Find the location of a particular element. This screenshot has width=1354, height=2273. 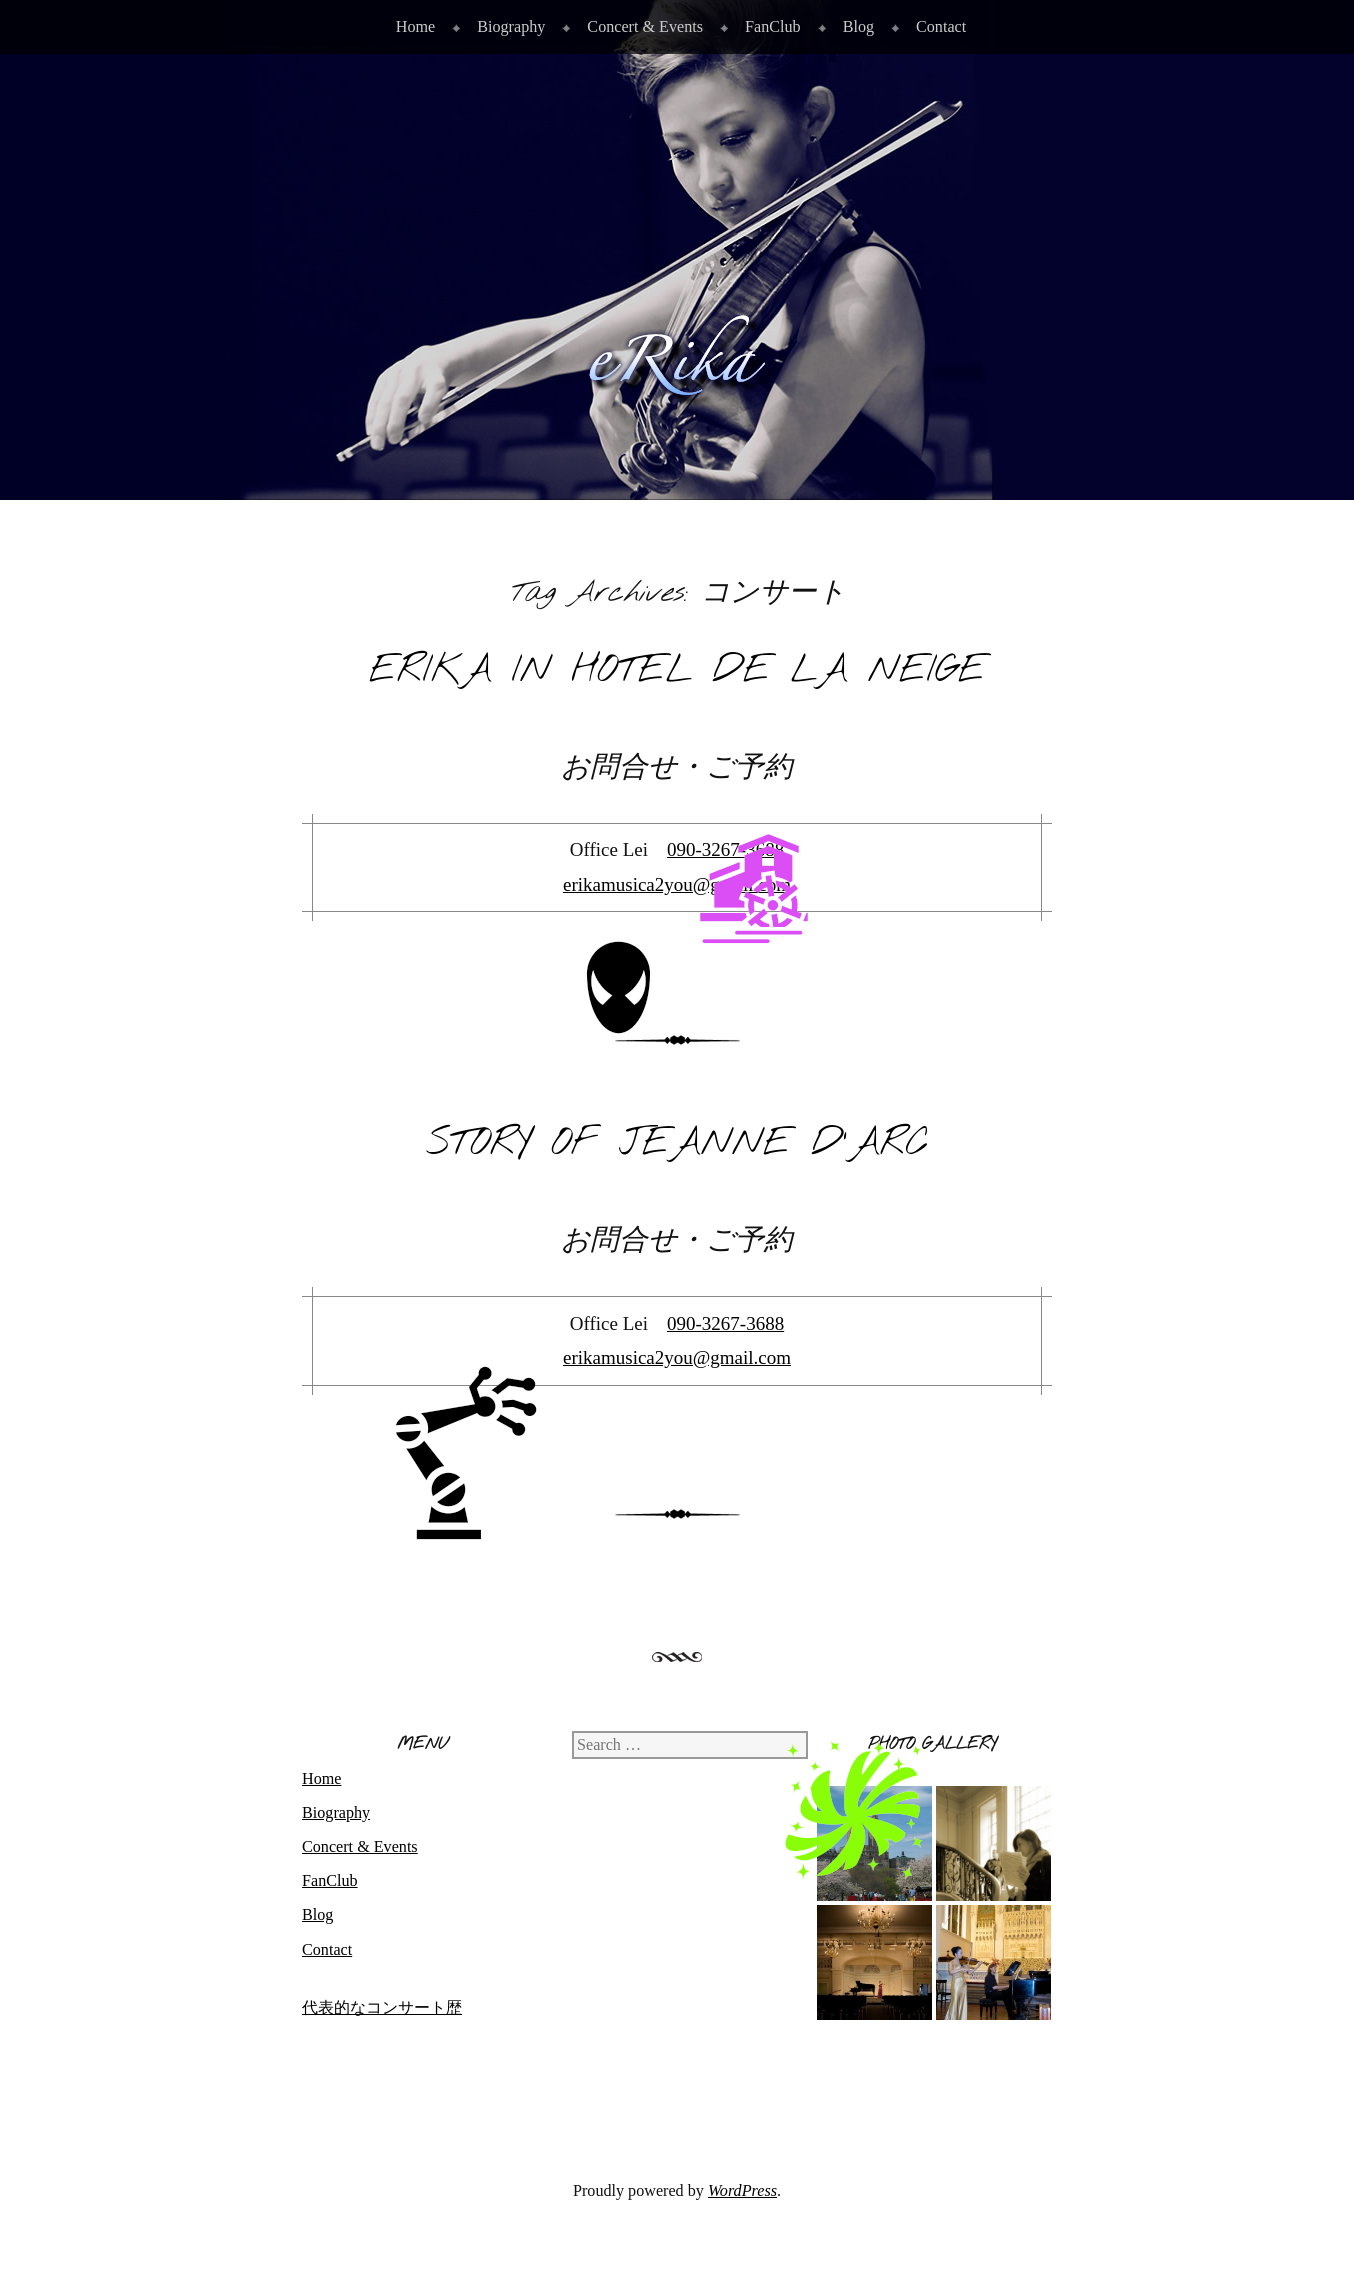

access space or astronomy-themed content is located at coordinates (853, 1810).